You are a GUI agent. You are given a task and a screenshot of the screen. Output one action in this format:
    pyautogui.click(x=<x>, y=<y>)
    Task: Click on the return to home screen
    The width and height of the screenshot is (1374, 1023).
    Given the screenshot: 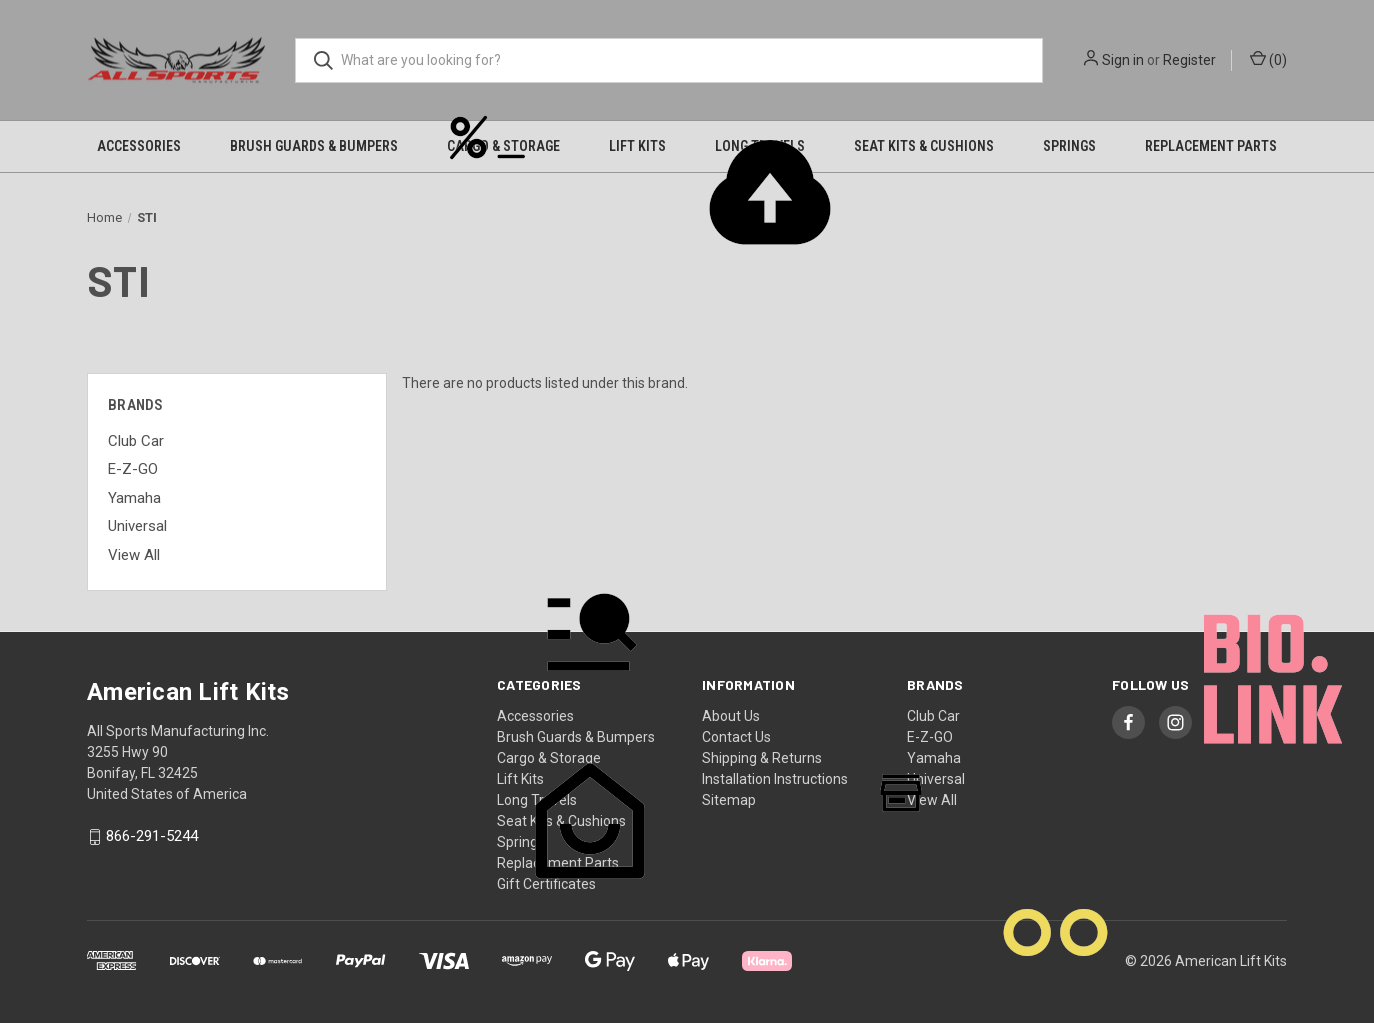 What is the action you would take?
    pyautogui.click(x=590, y=824)
    